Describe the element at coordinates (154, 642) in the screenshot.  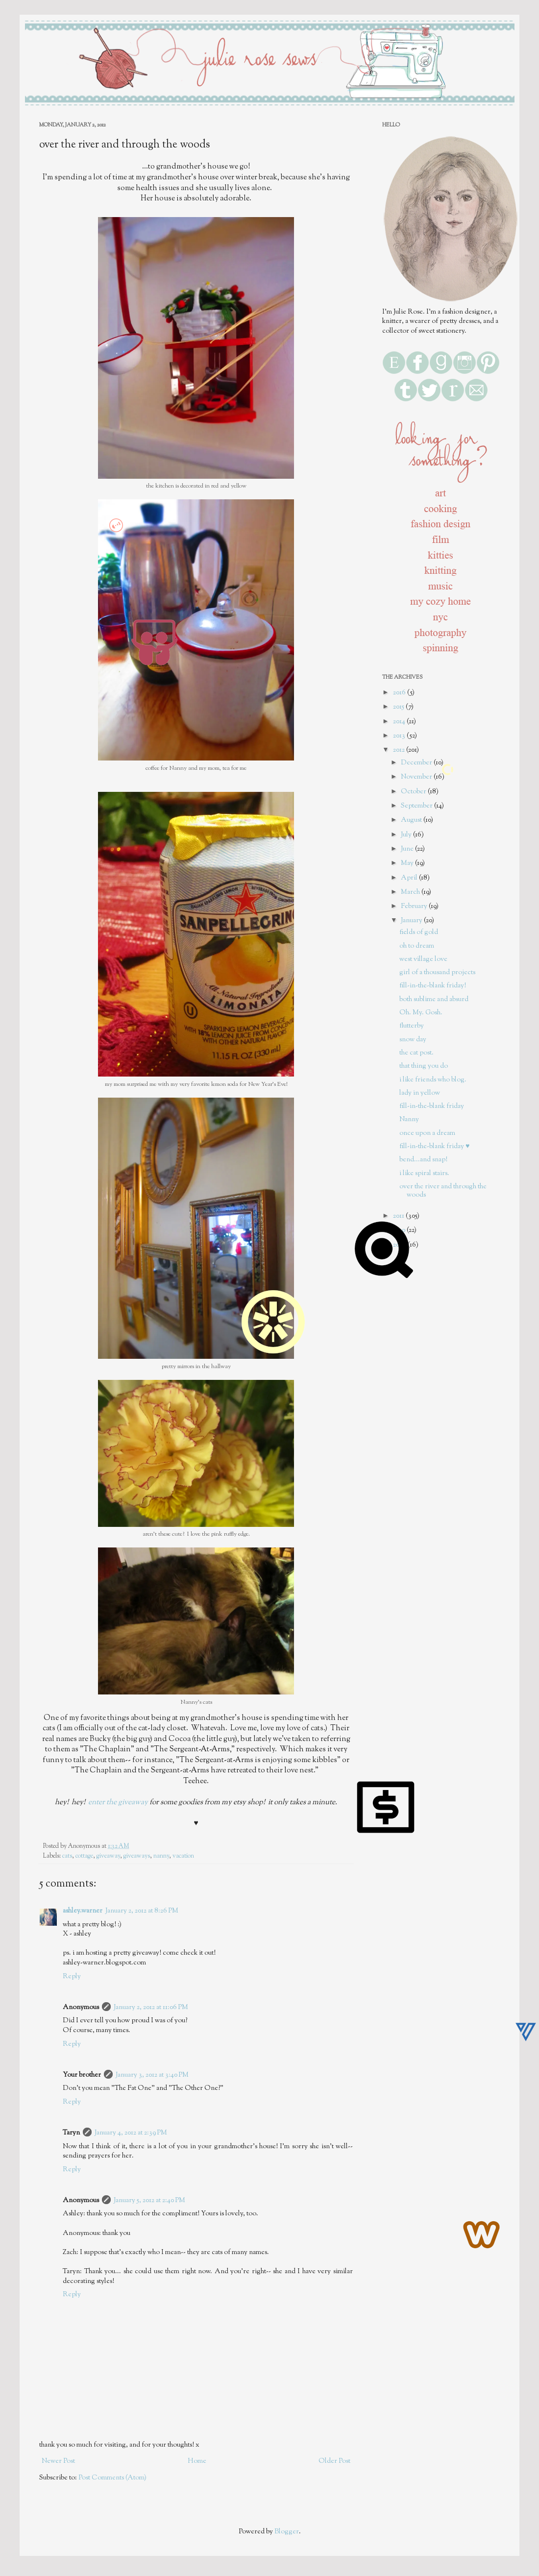
I see `open slideshare app` at that location.